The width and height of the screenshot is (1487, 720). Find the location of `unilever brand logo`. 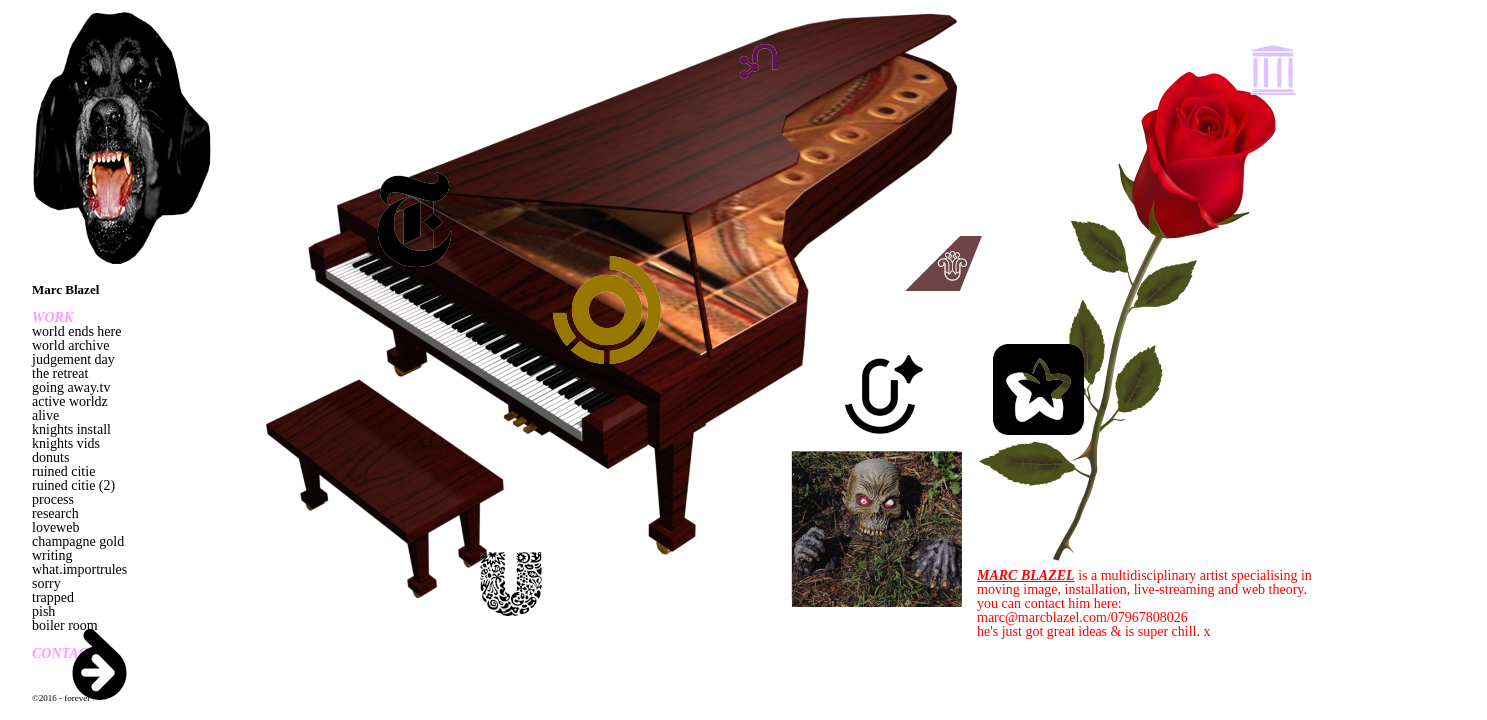

unilever brand logo is located at coordinates (511, 584).